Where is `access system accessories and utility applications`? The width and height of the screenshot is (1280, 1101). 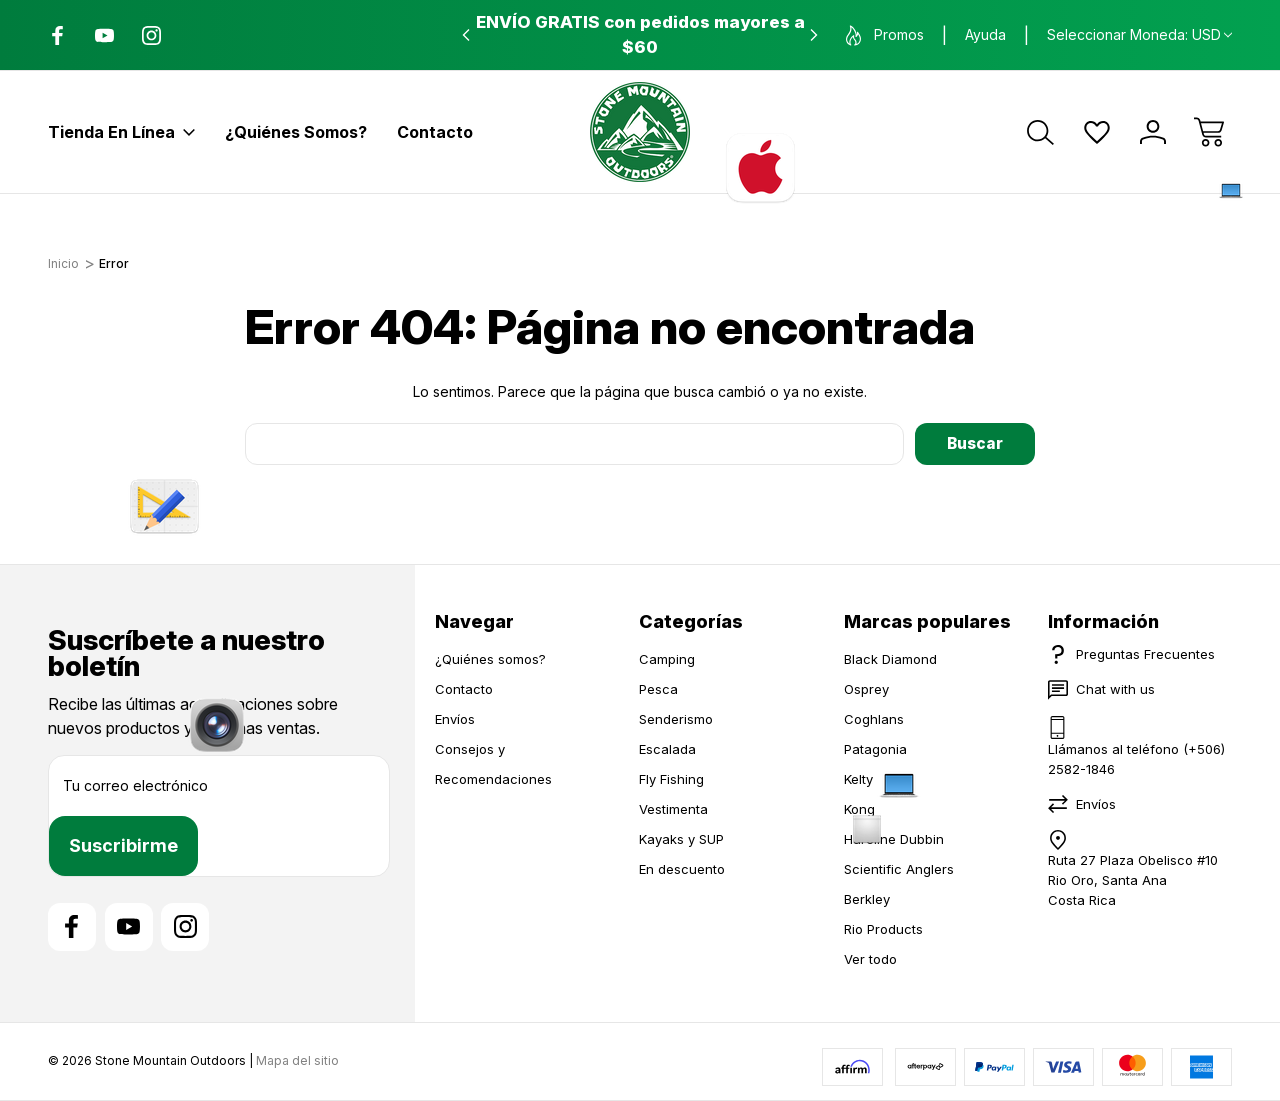 access system accessories and utility applications is located at coordinates (164, 506).